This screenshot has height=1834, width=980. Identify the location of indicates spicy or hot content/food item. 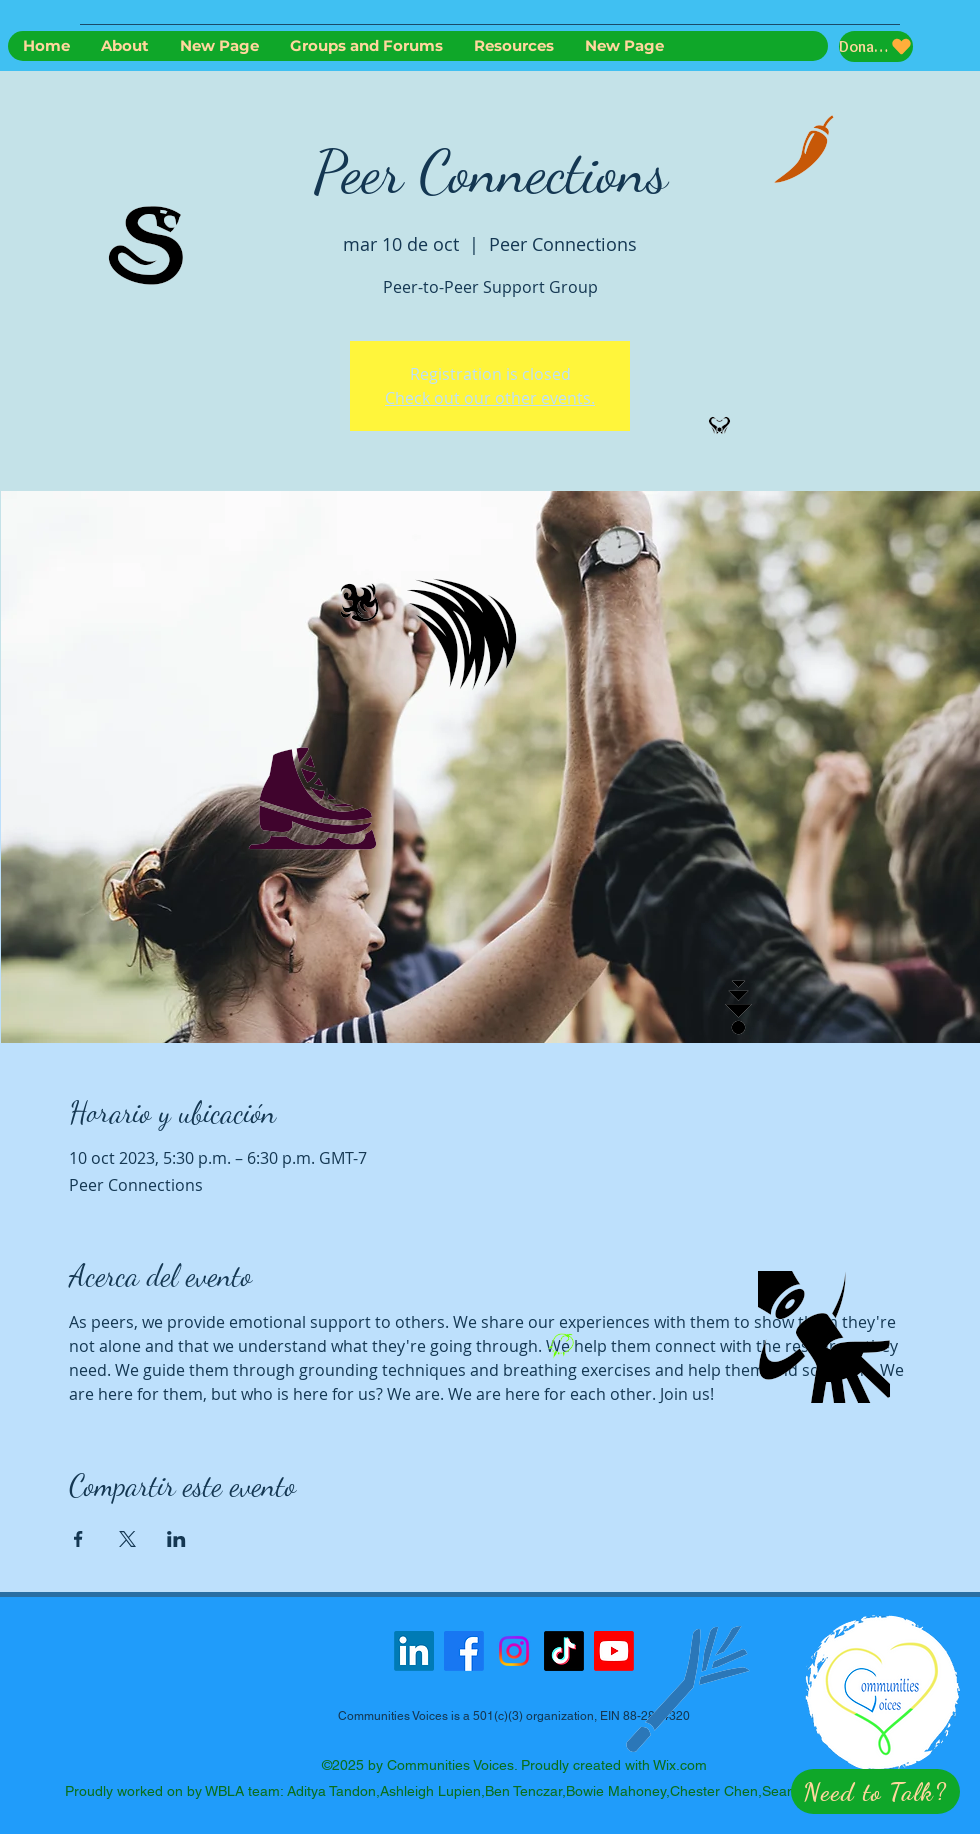
(804, 149).